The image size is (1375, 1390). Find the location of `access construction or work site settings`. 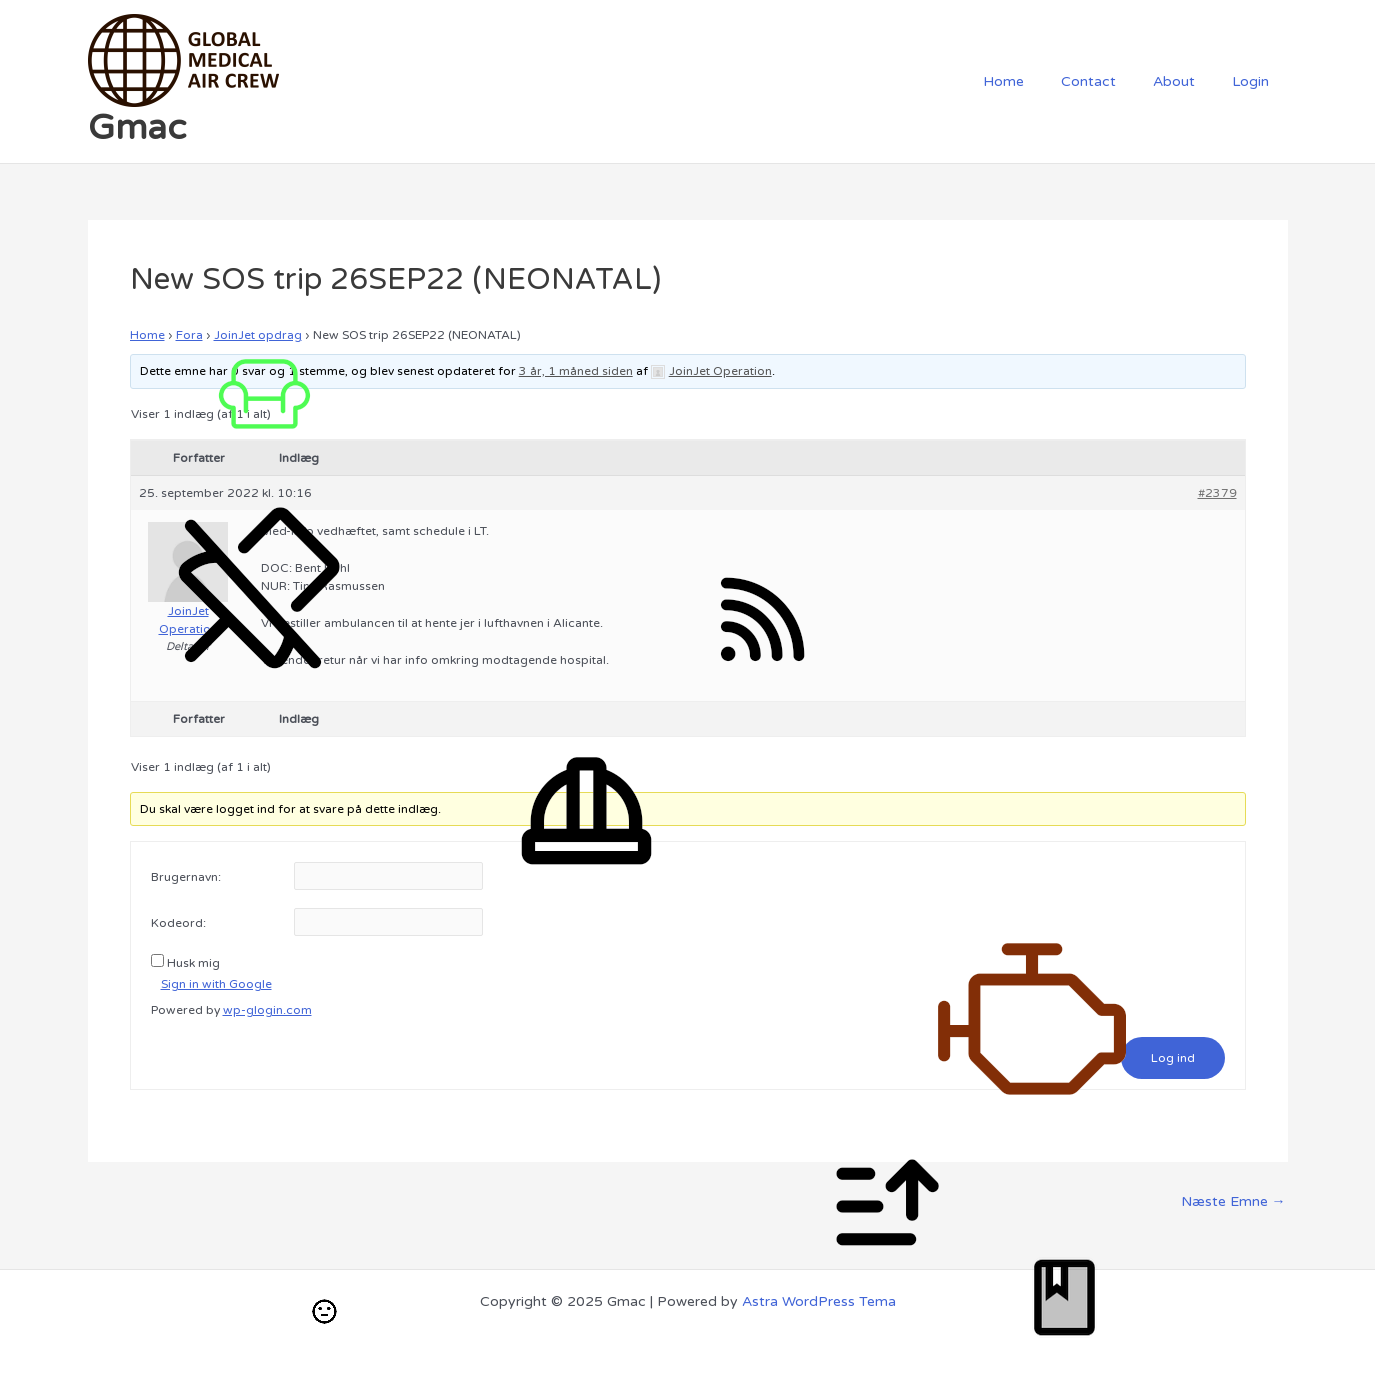

access construction or work site settings is located at coordinates (586, 817).